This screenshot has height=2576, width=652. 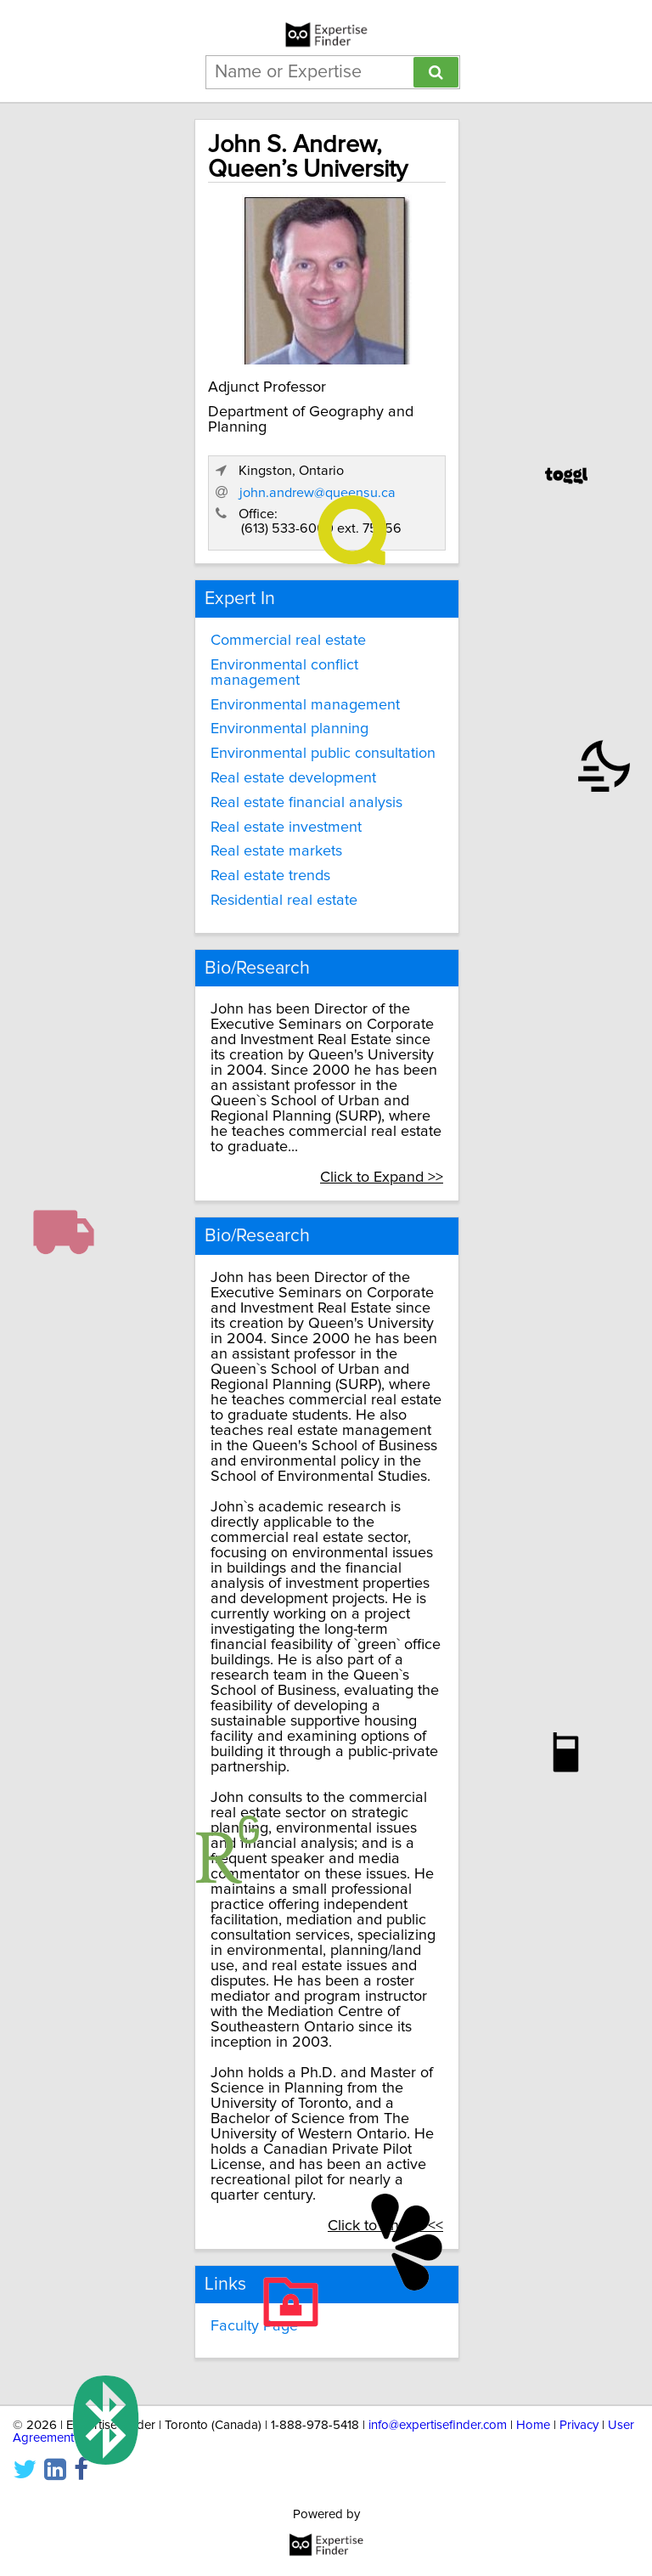 I want to click on open the Quizlet app, so click(x=352, y=530).